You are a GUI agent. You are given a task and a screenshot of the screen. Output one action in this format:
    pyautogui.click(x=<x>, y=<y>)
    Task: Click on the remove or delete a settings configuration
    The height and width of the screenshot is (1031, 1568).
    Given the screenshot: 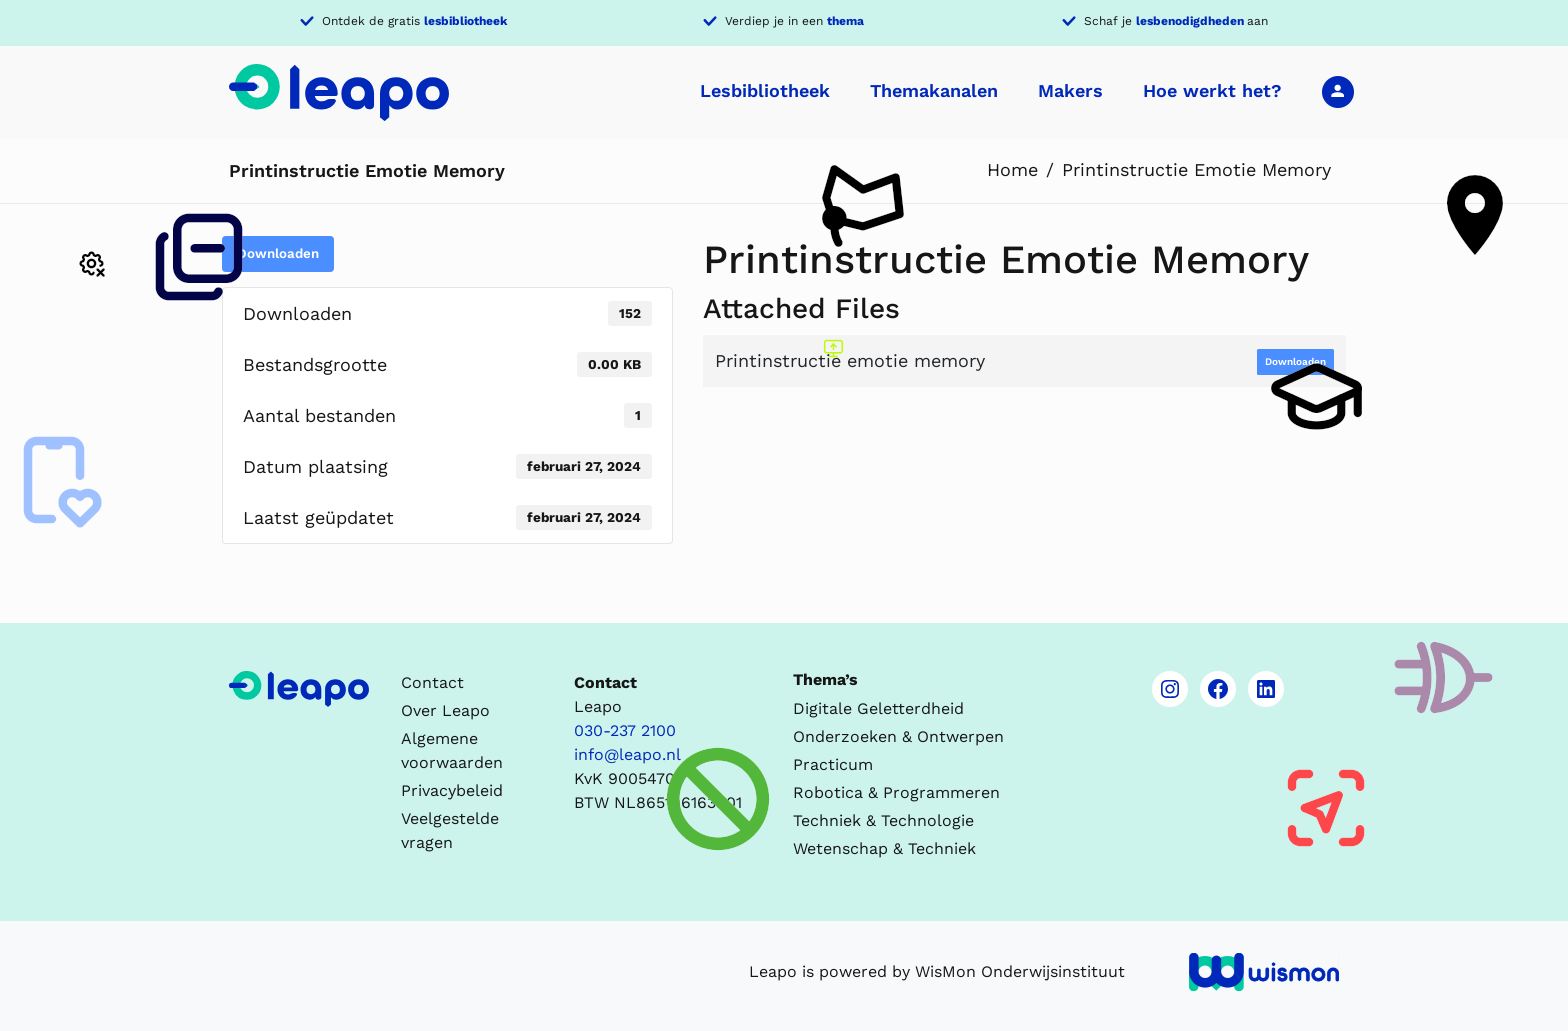 What is the action you would take?
    pyautogui.click(x=91, y=263)
    